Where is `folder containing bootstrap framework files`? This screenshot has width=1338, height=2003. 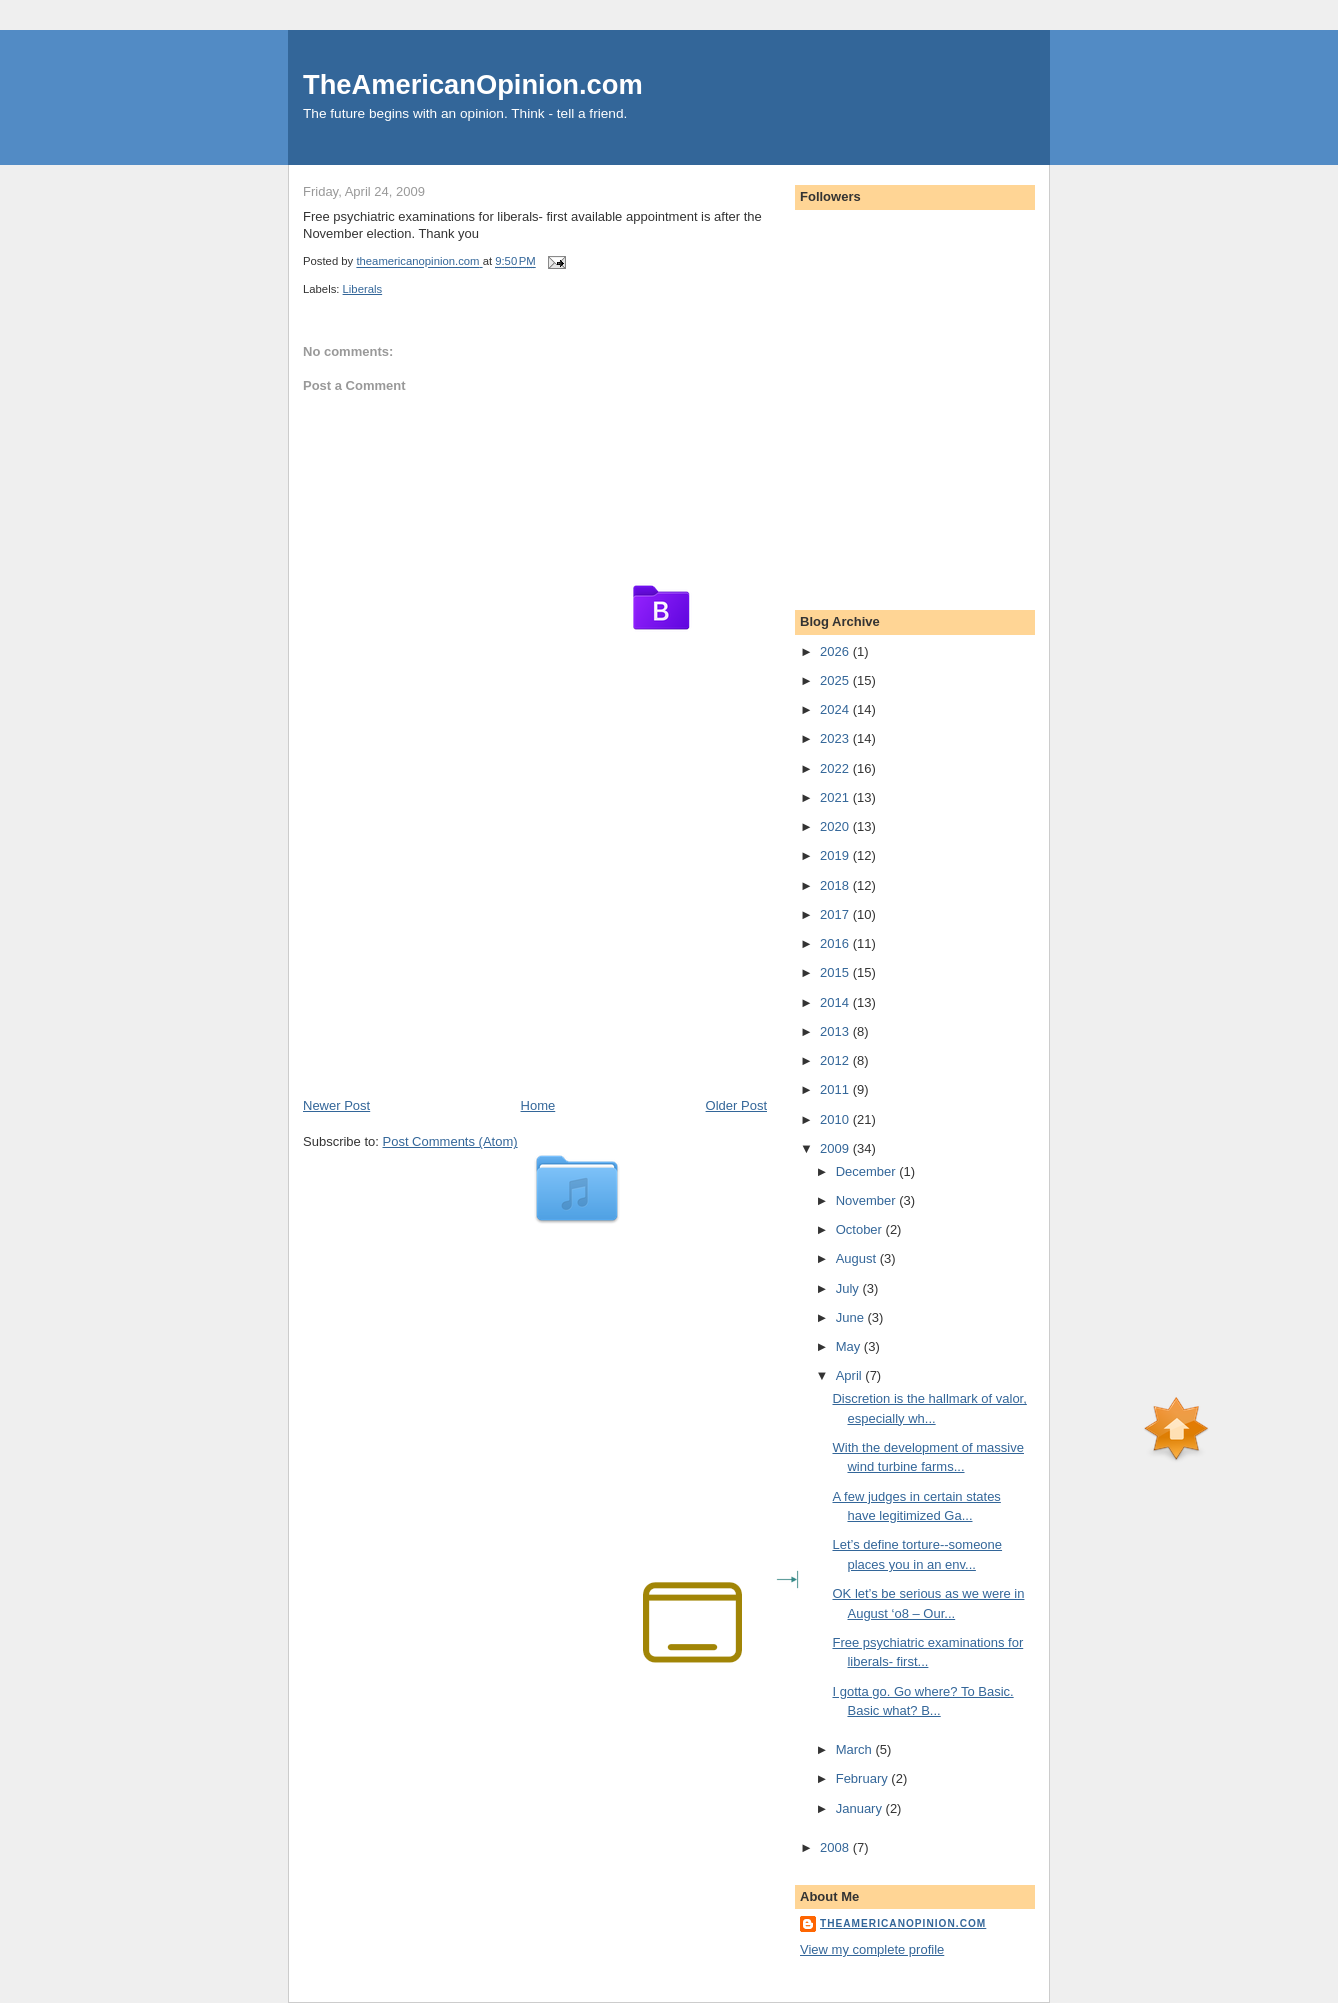 folder containing bootstrap framework files is located at coordinates (661, 609).